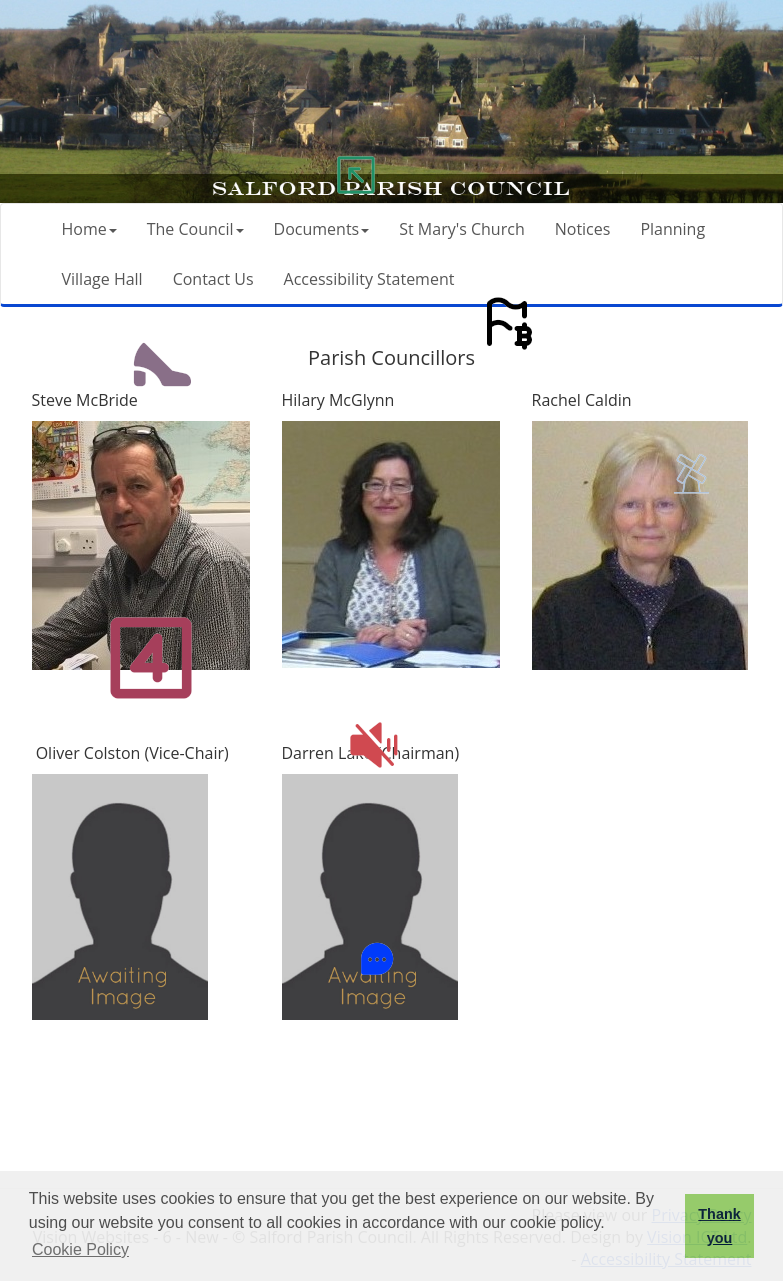  I want to click on flag or mark a bitcoin transaction, so click(507, 321).